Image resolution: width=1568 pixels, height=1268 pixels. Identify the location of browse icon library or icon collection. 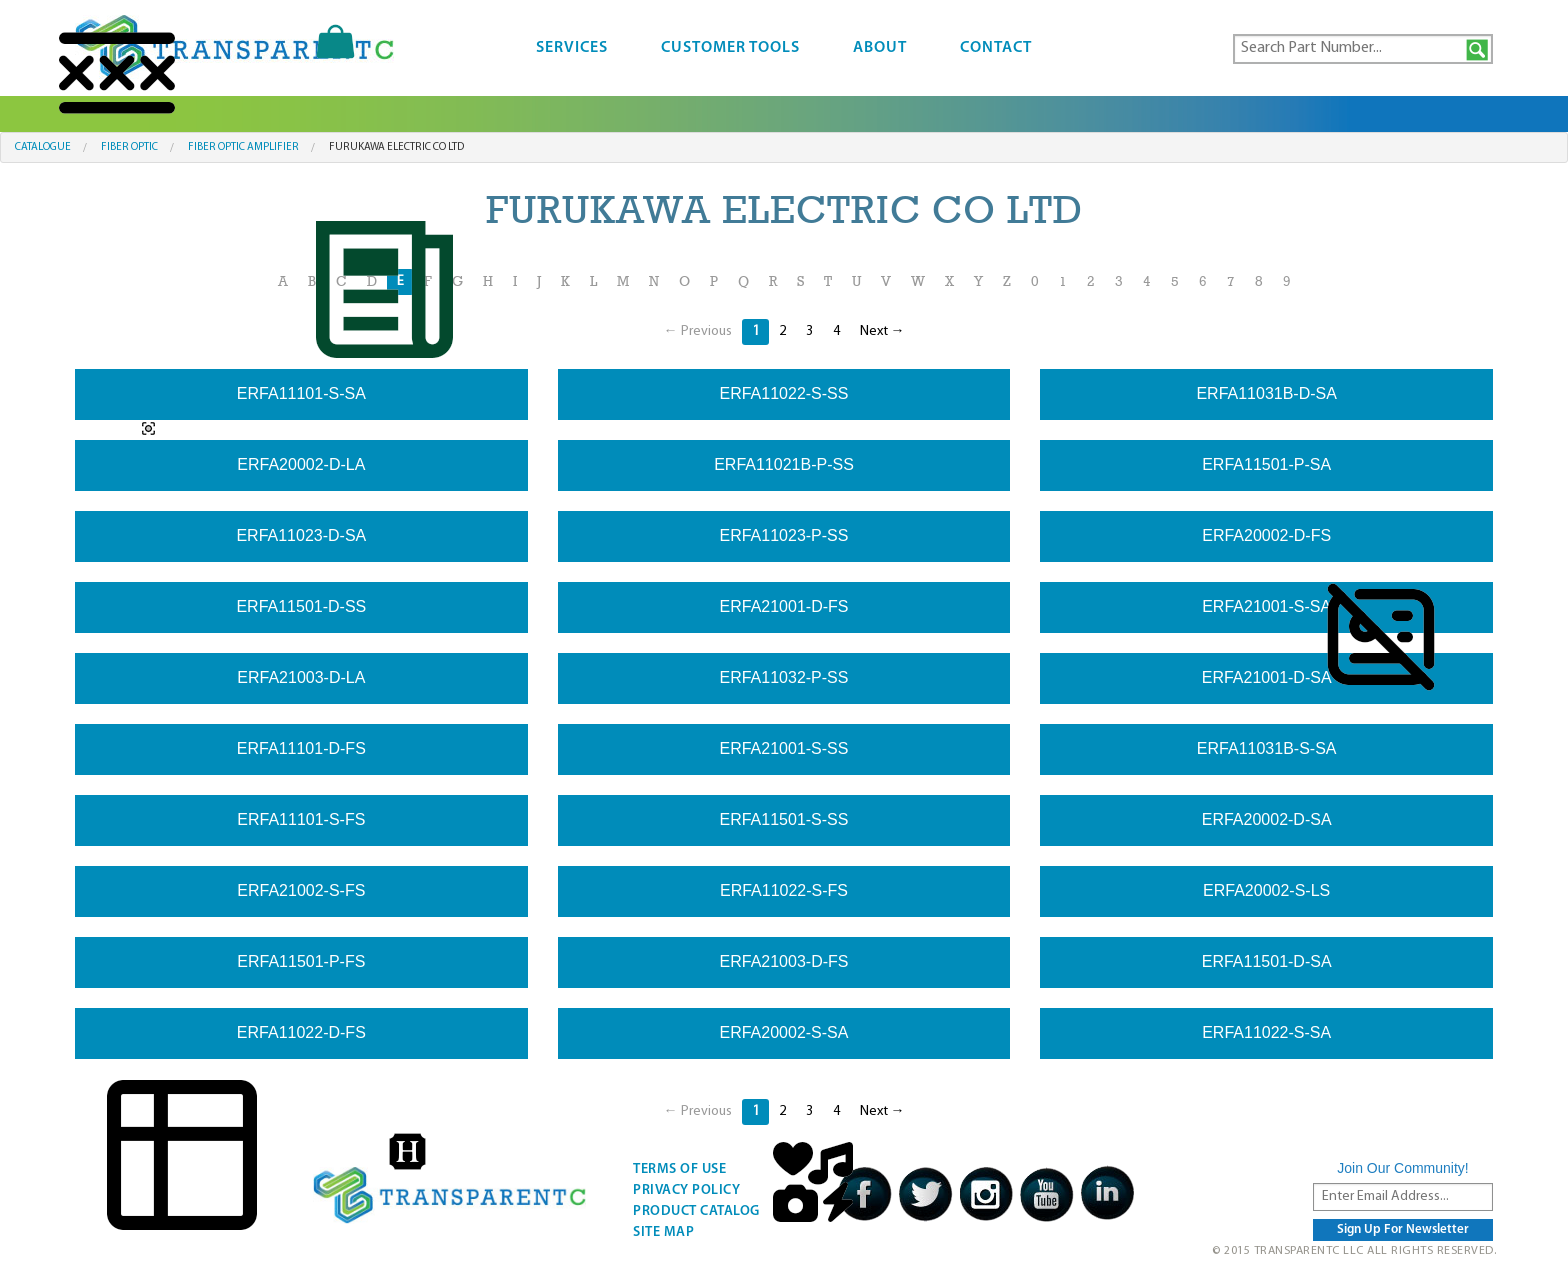
(813, 1182).